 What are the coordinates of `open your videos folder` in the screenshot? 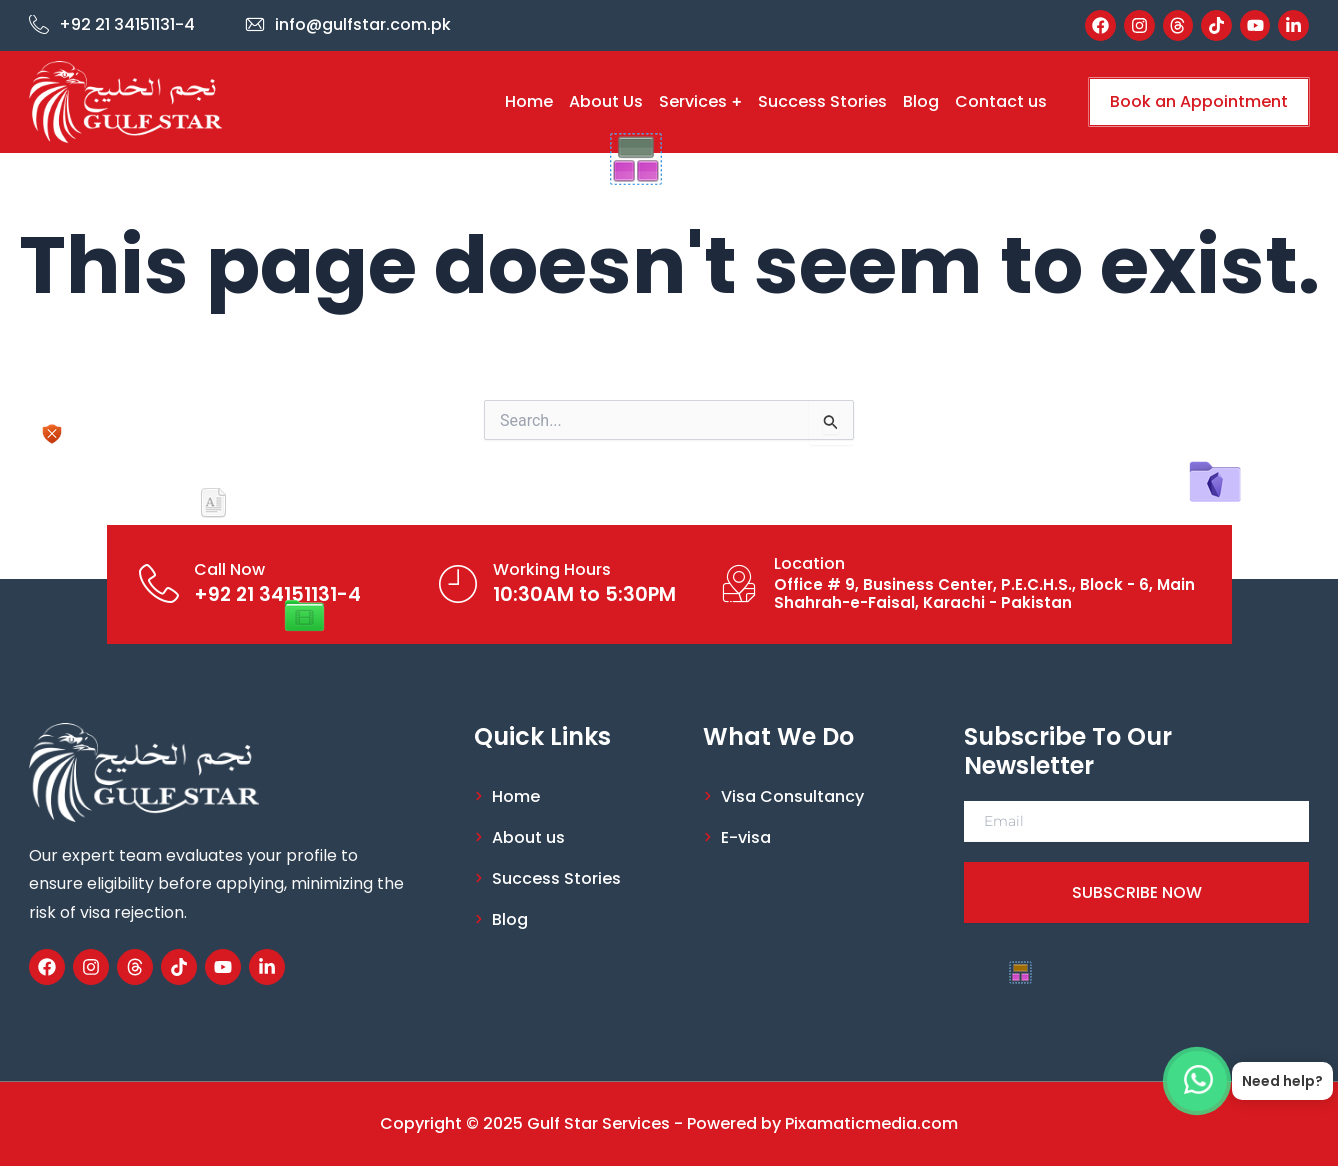 It's located at (304, 615).